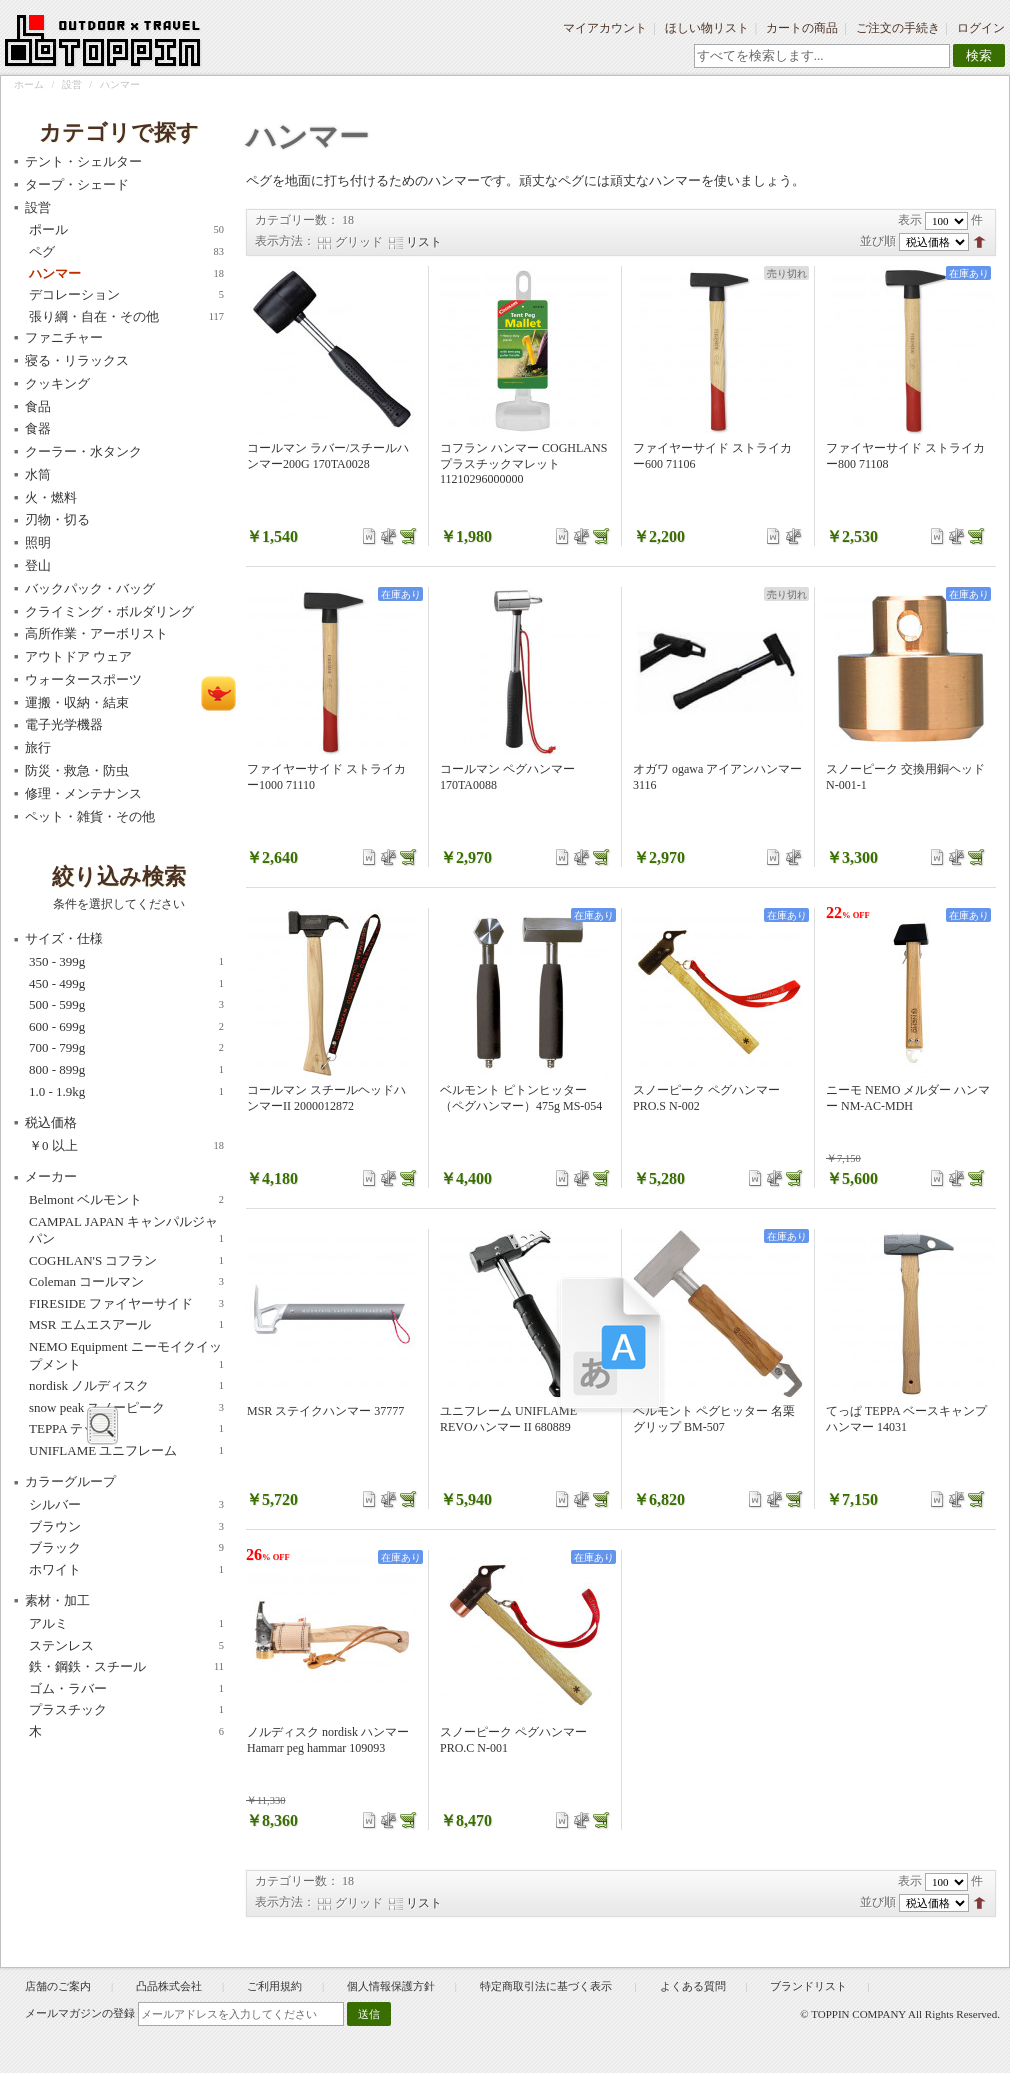  I want to click on open geany text editor, so click(218, 693).